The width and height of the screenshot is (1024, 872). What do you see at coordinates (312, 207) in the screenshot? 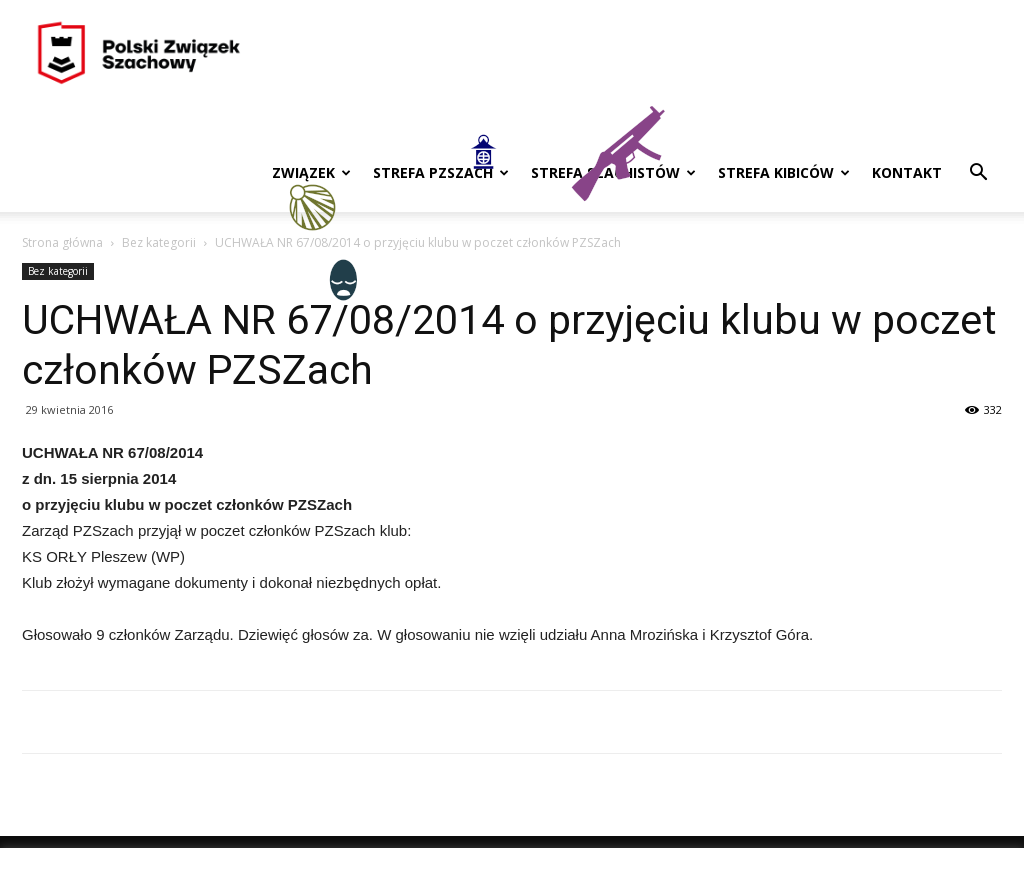
I see `extract resources or energy in a game` at bounding box center [312, 207].